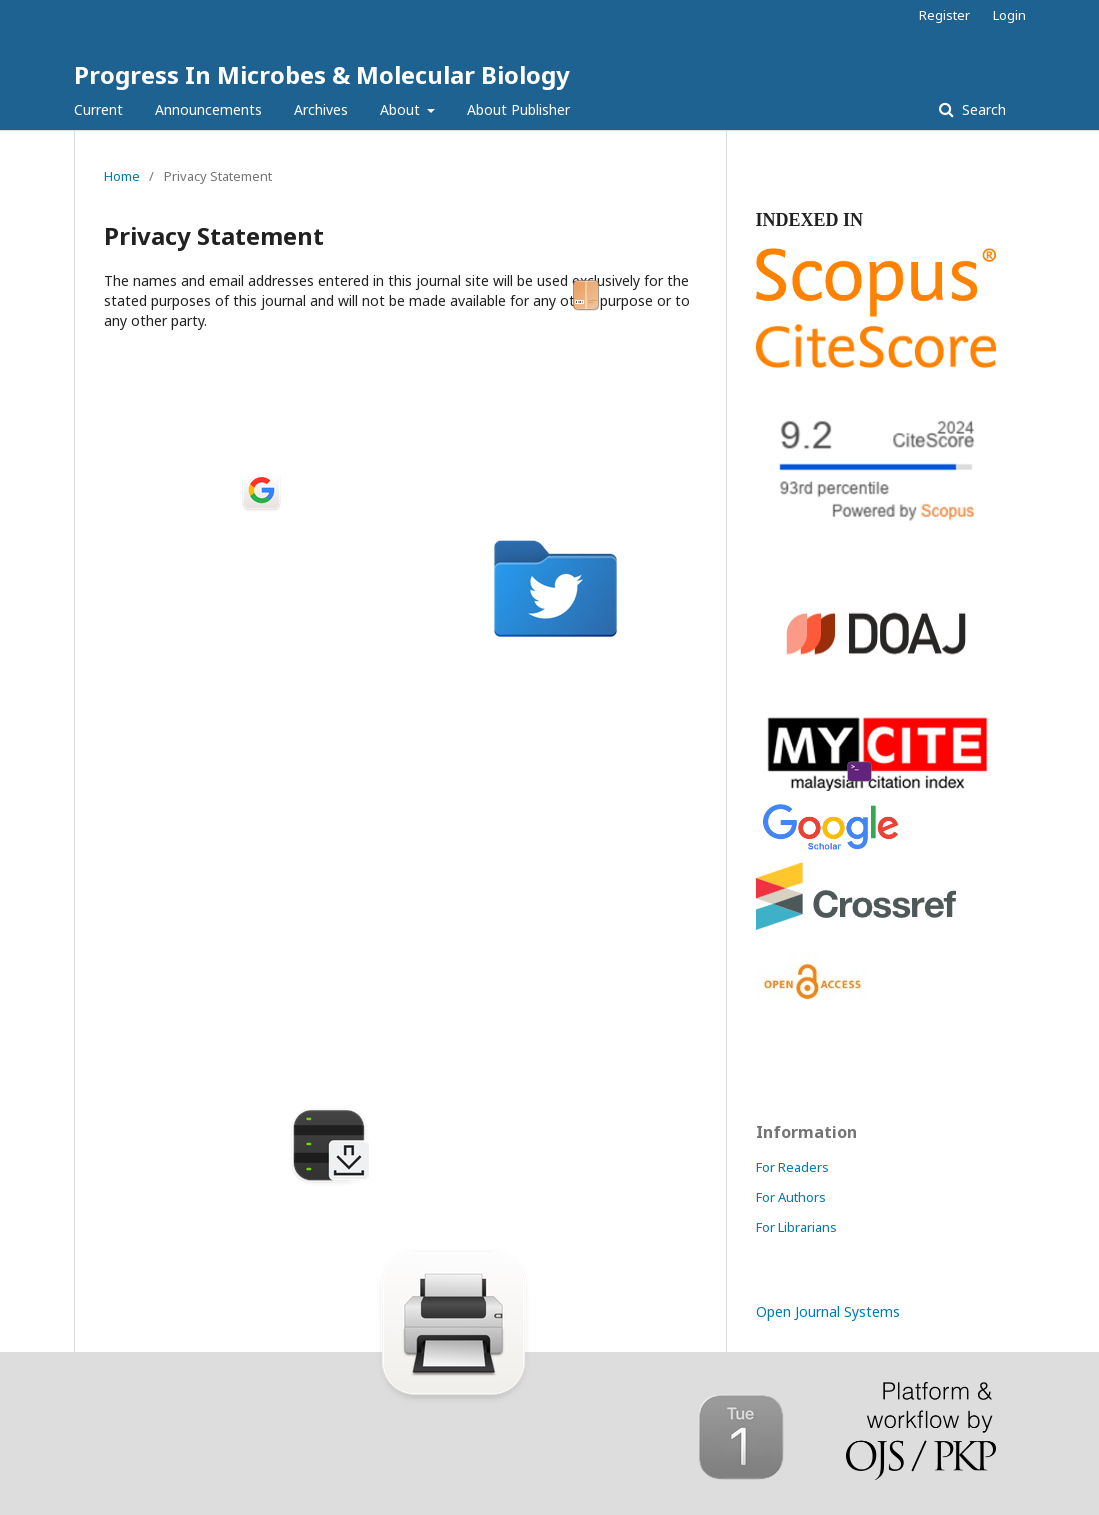 This screenshot has width=1099, height=1515. Describe the element at coordinates (586, 295) in the screenshot. I see `a debian package file ready for installation` at that location.